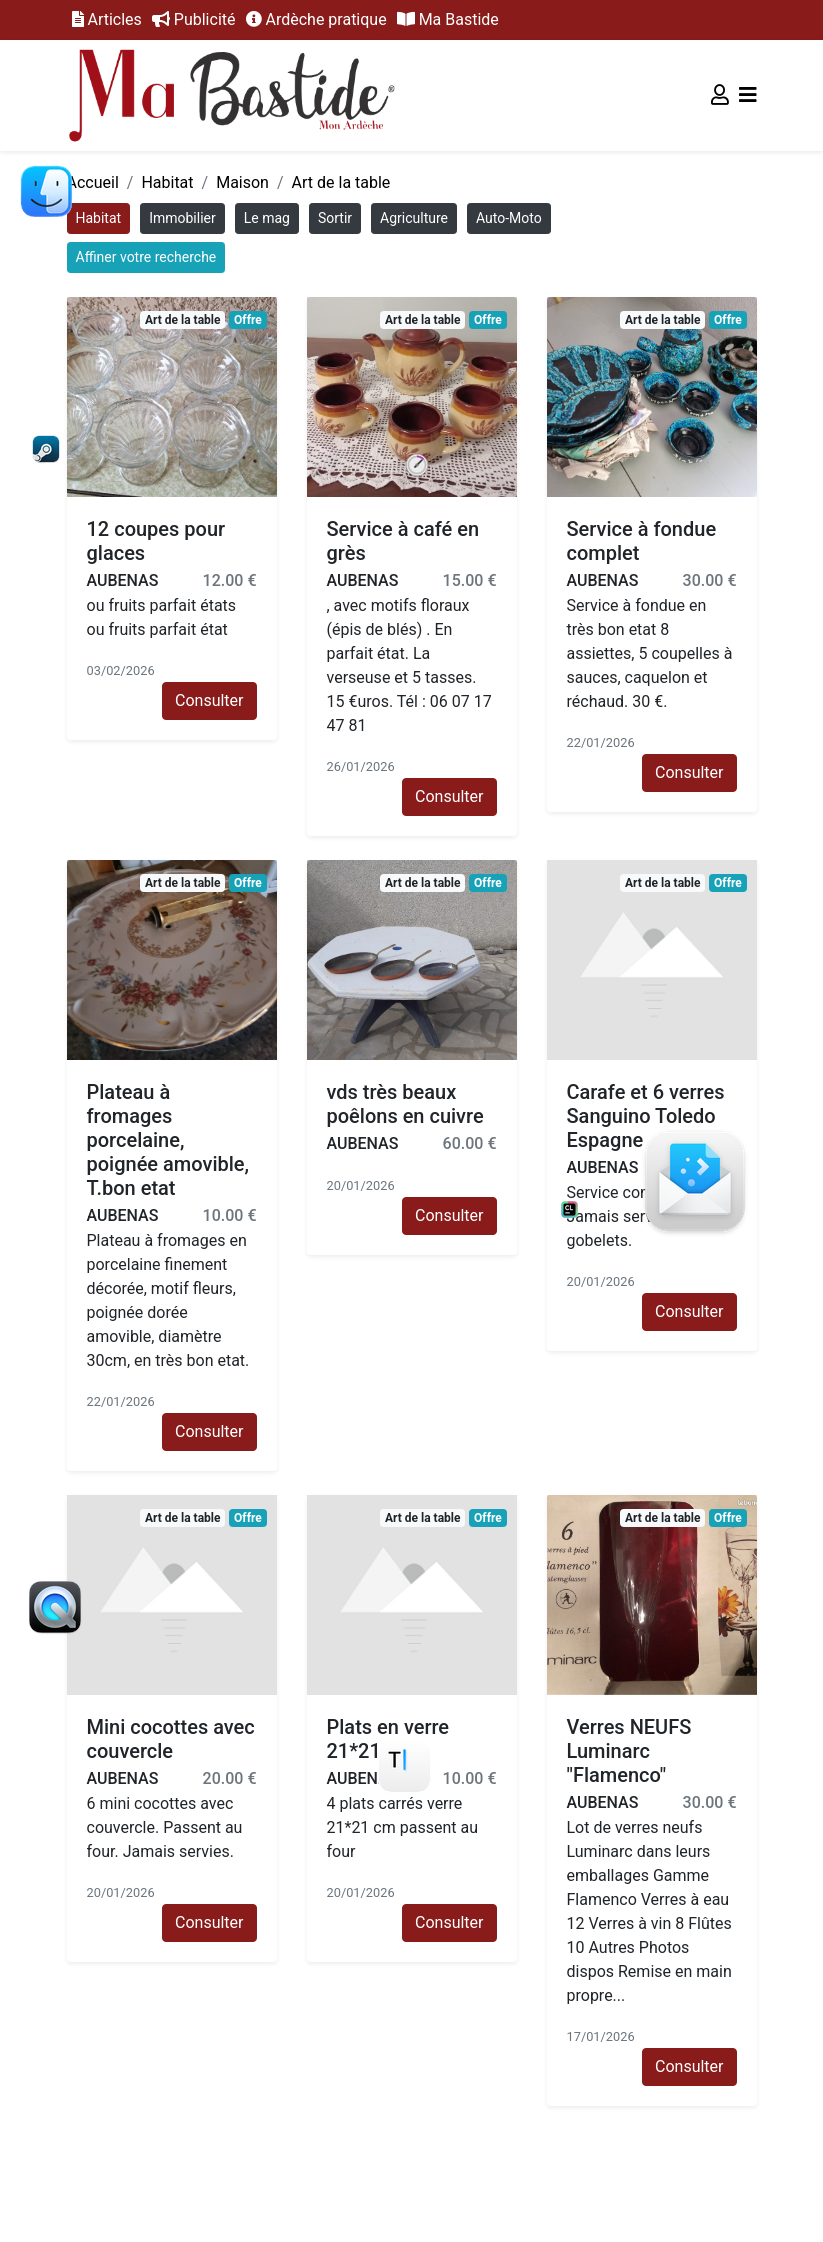  I want to click on open Finder to browse files and folders, so click(46, 191).